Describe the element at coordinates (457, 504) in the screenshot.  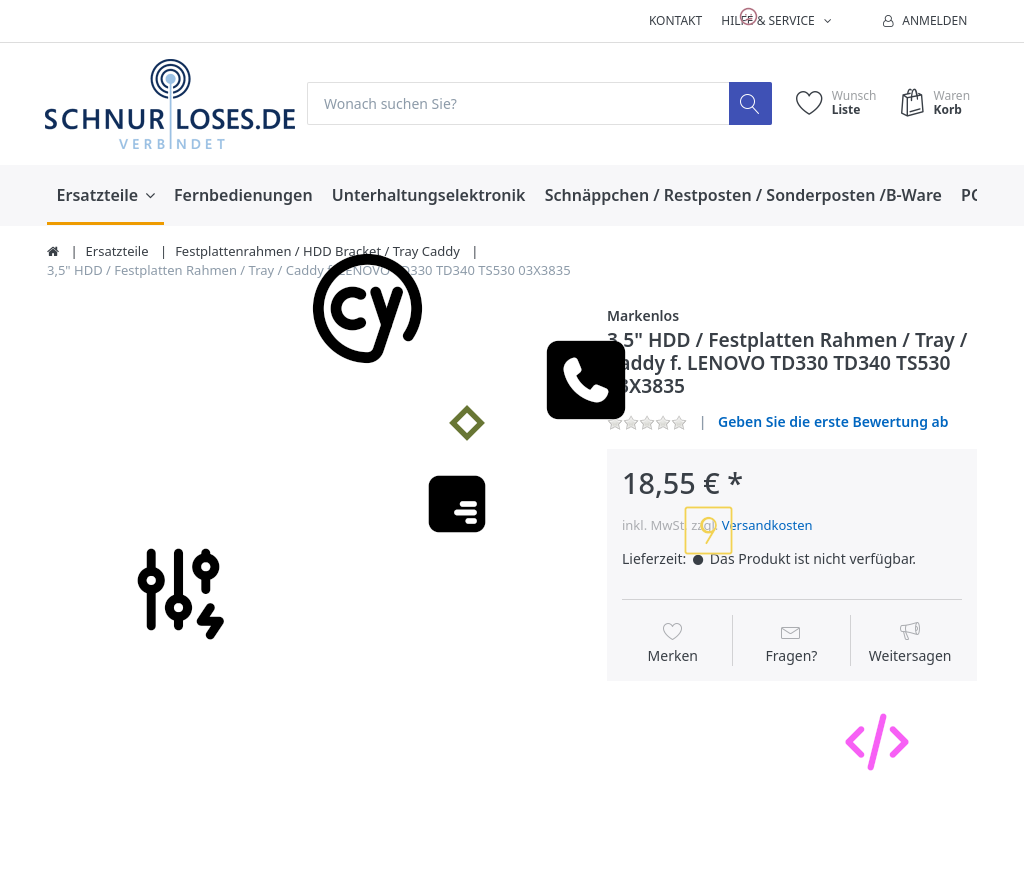
I see `align content to bottom-right of container` at that location.